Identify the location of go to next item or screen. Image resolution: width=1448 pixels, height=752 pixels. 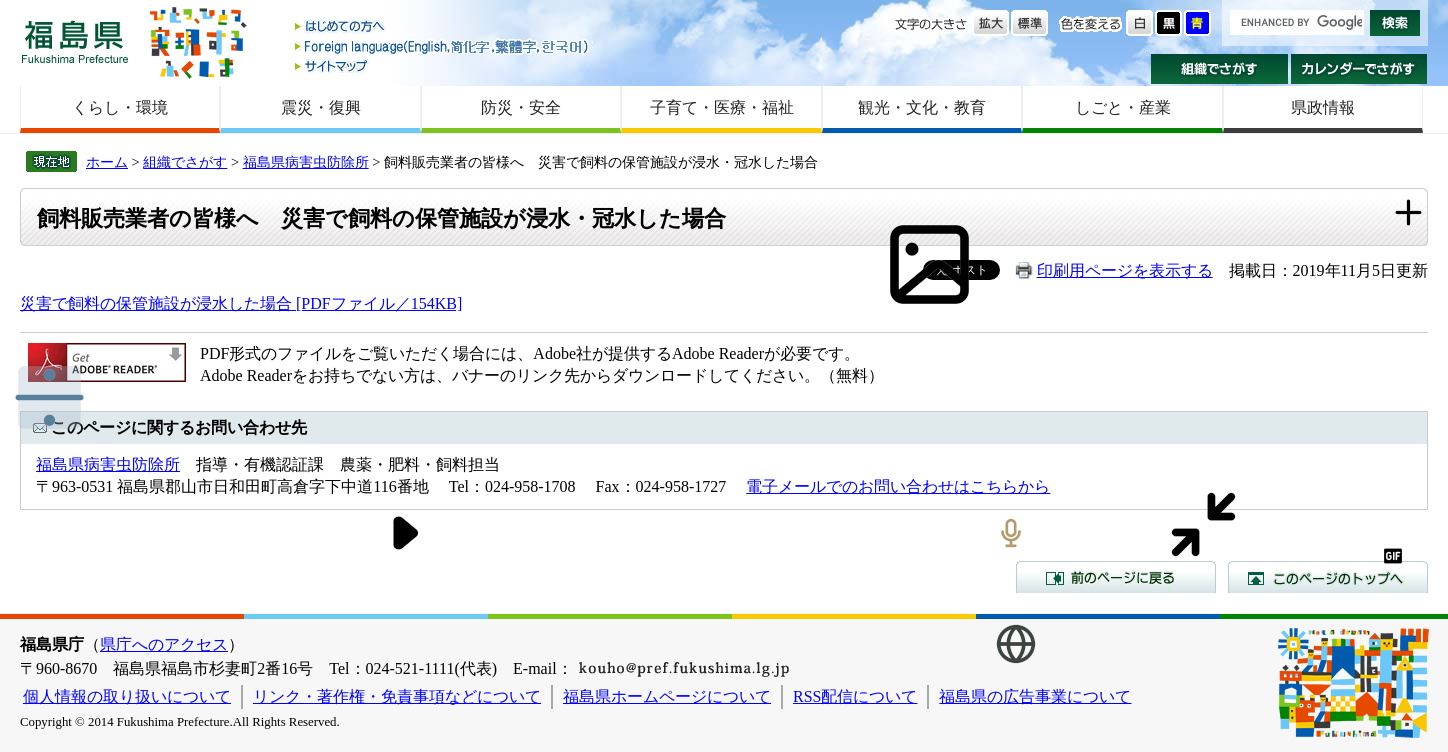
(403, 533).